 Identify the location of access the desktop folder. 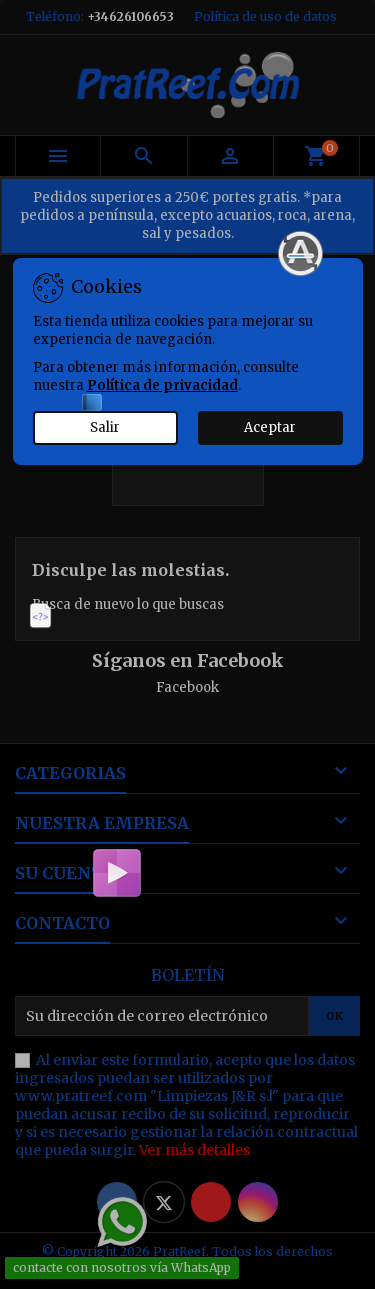
(92, 402).